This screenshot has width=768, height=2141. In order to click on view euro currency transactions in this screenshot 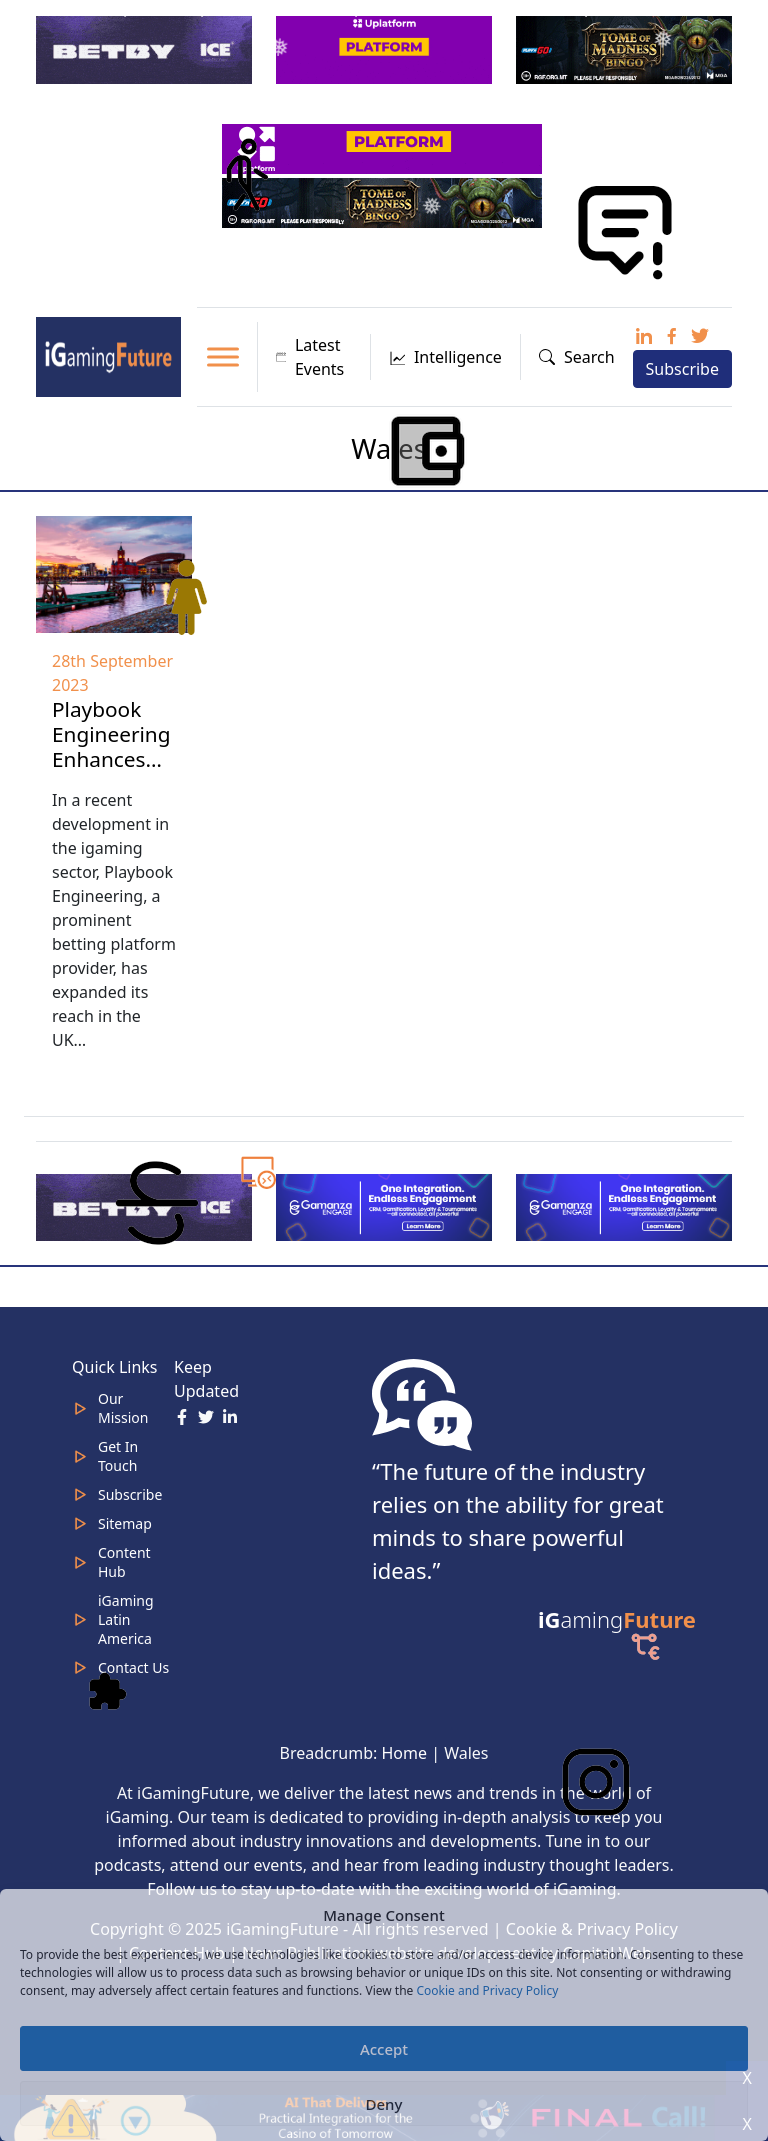, I will do `click(645, 1647)`.